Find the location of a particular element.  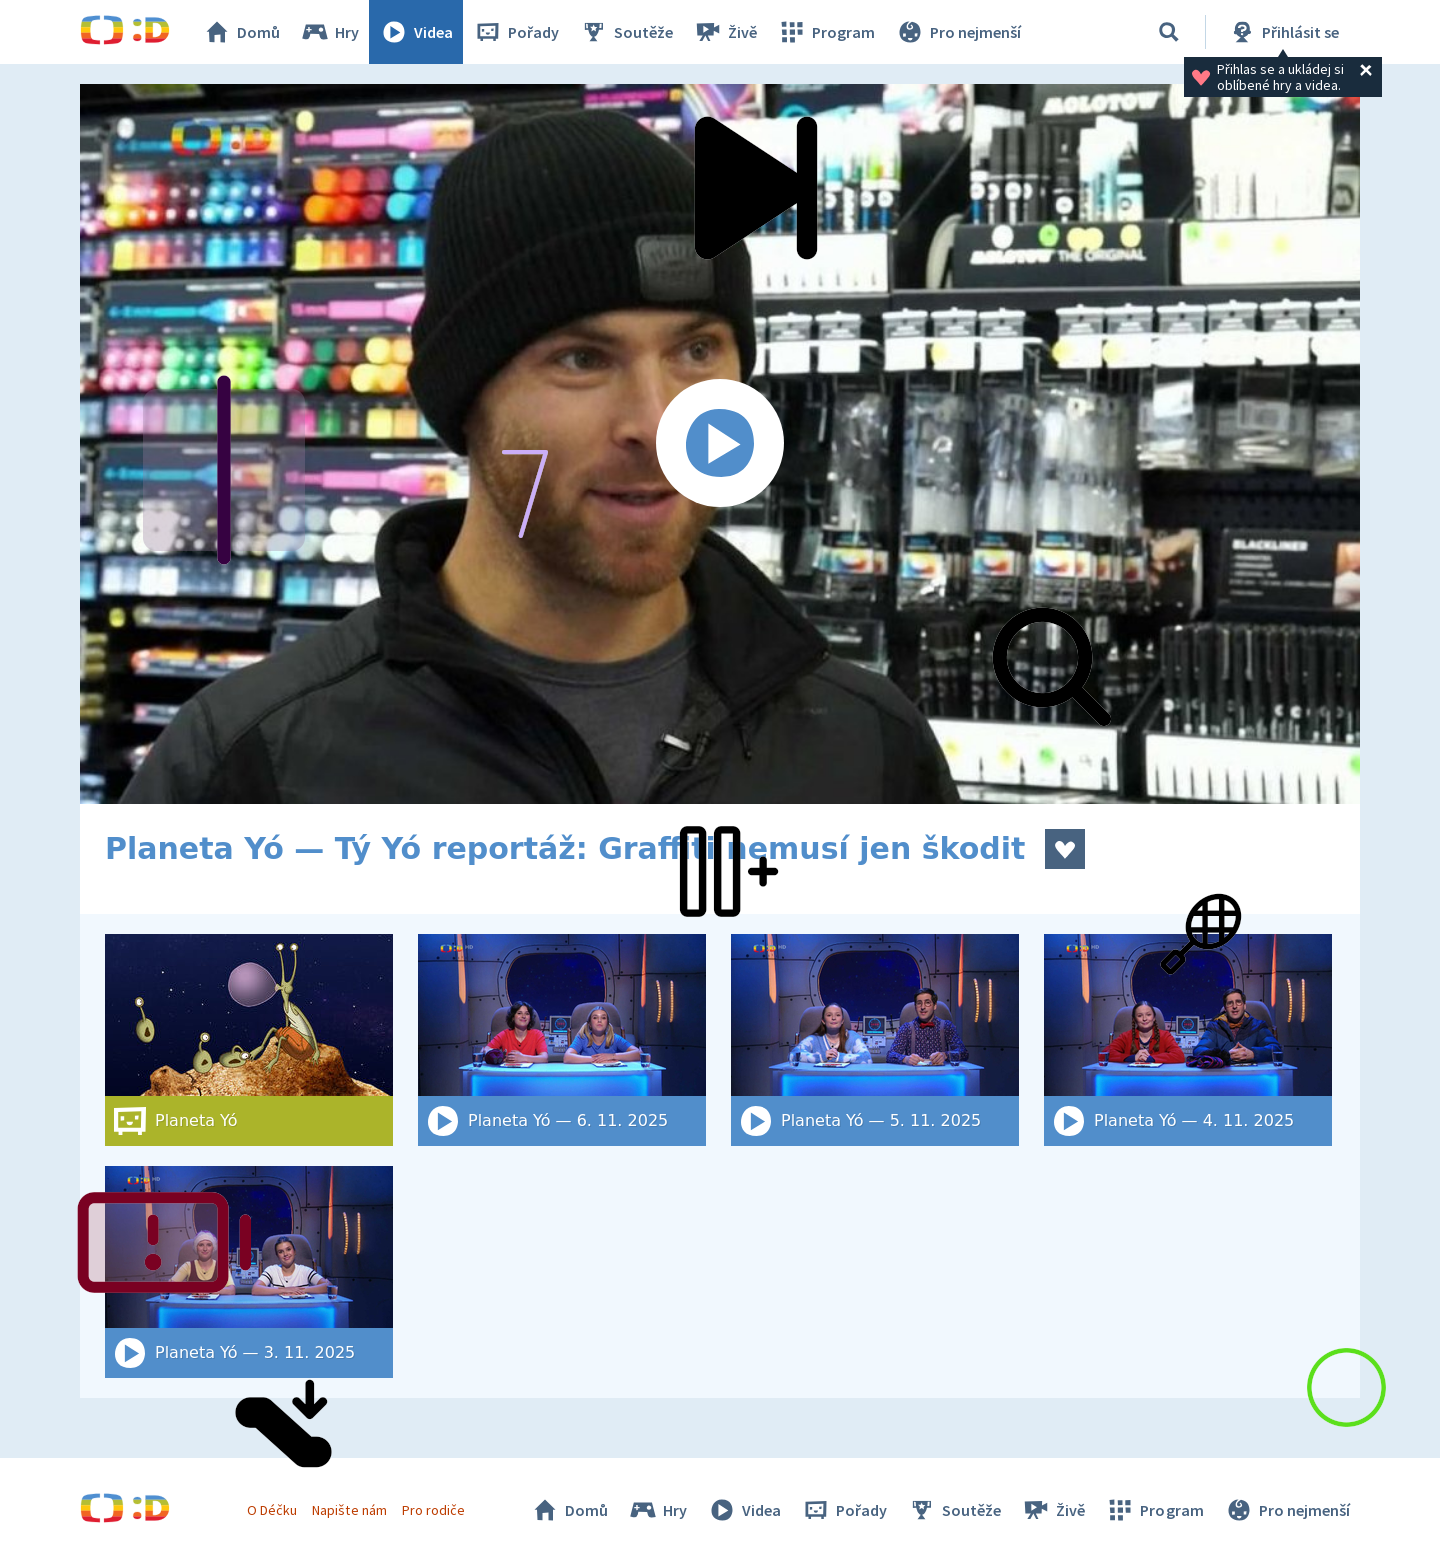

add a new column to the right is located at coordinates (721, 871).